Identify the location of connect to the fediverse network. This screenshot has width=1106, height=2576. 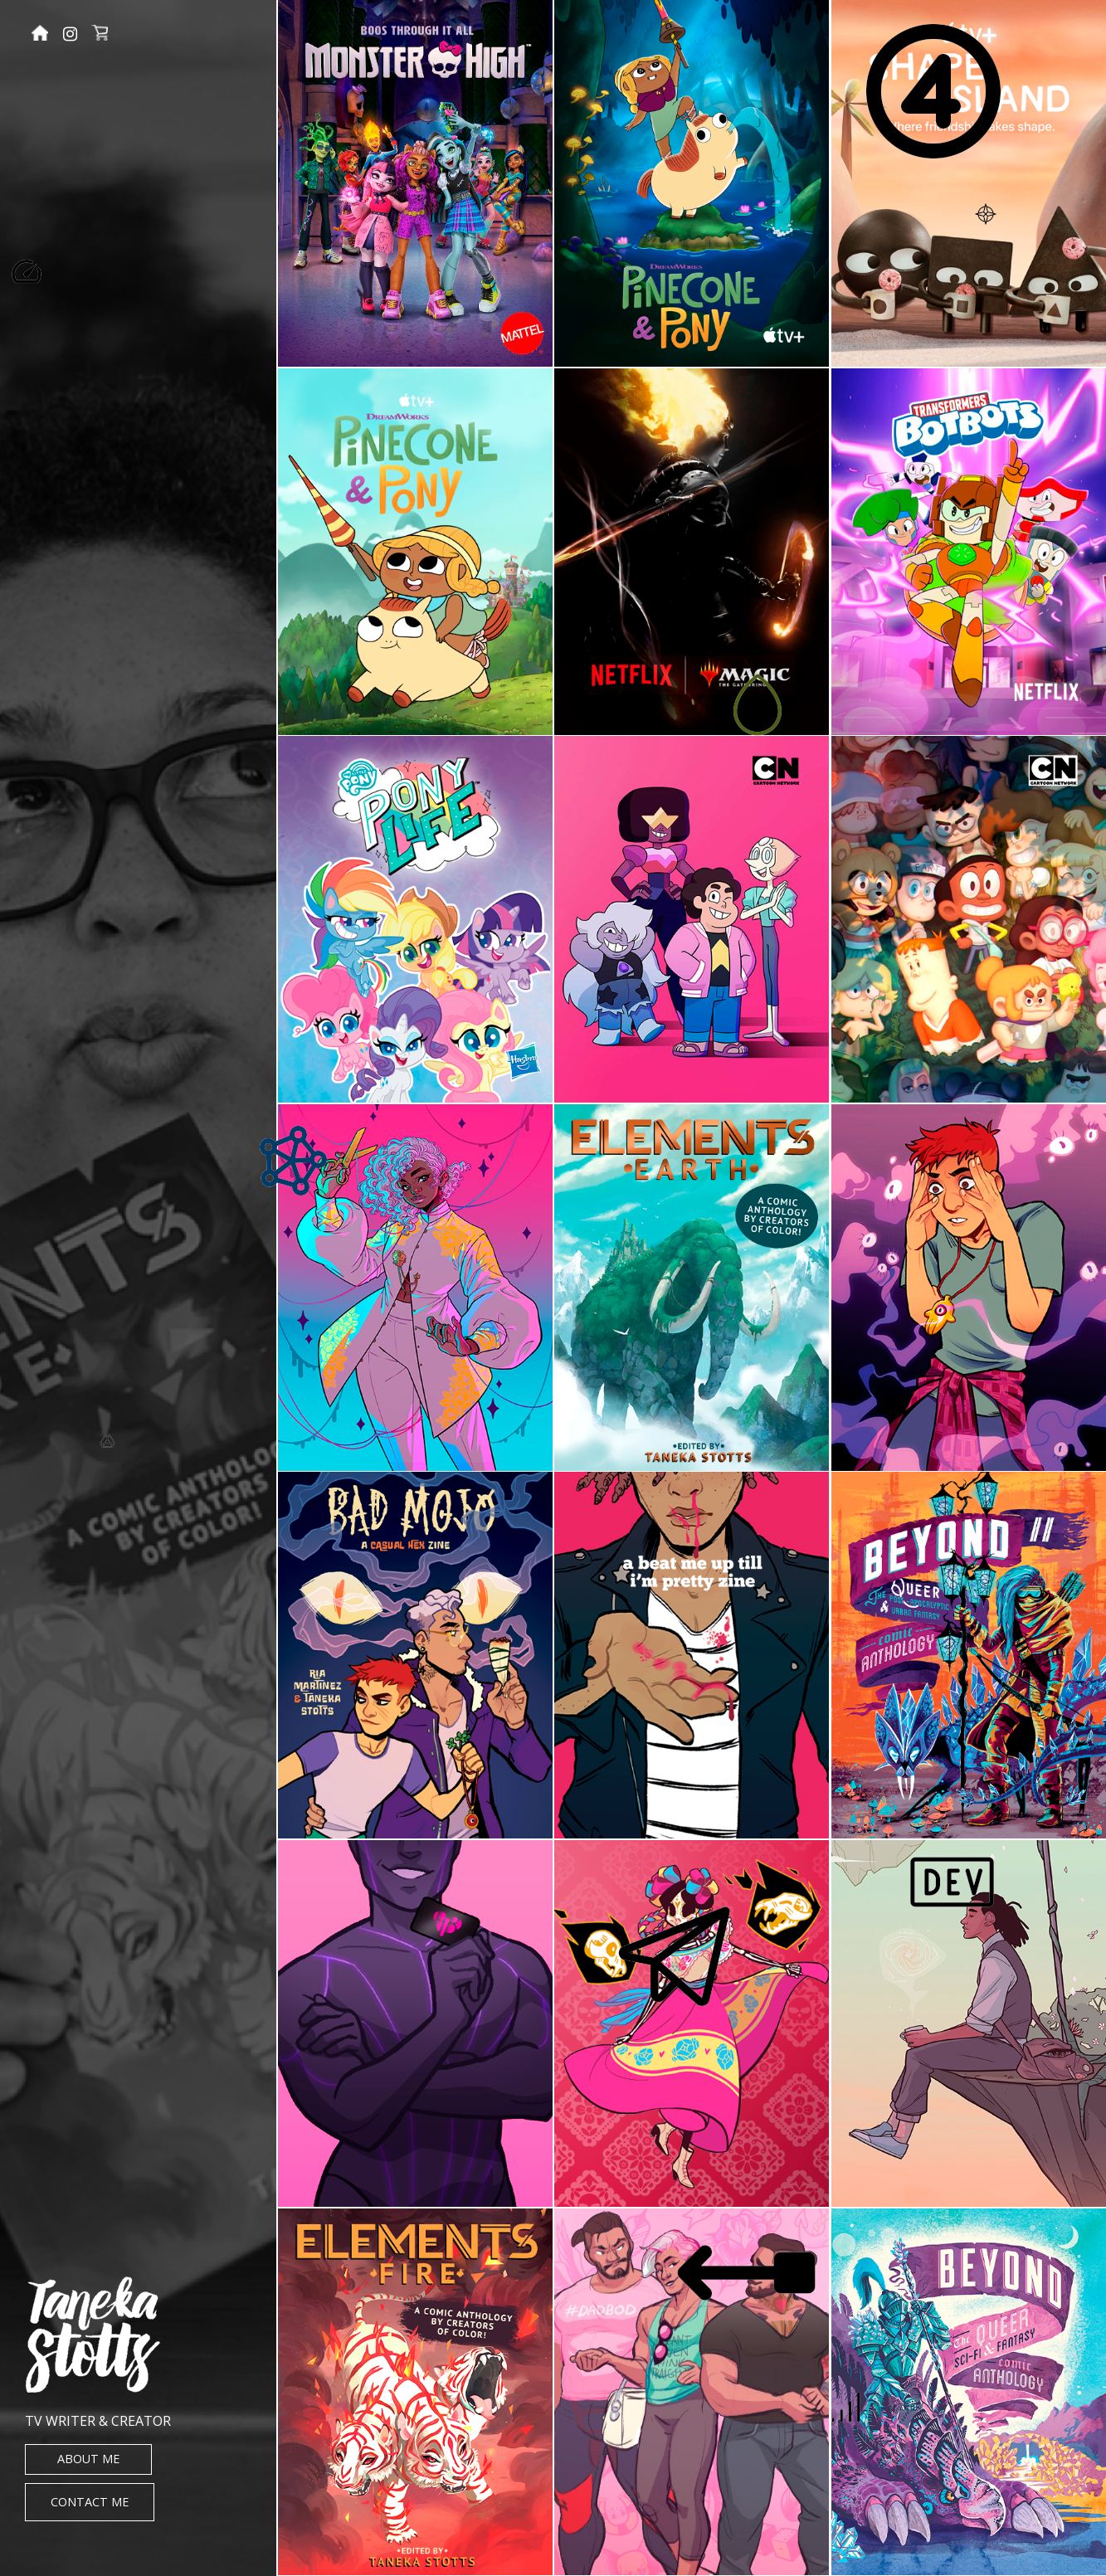
(292, 1161).